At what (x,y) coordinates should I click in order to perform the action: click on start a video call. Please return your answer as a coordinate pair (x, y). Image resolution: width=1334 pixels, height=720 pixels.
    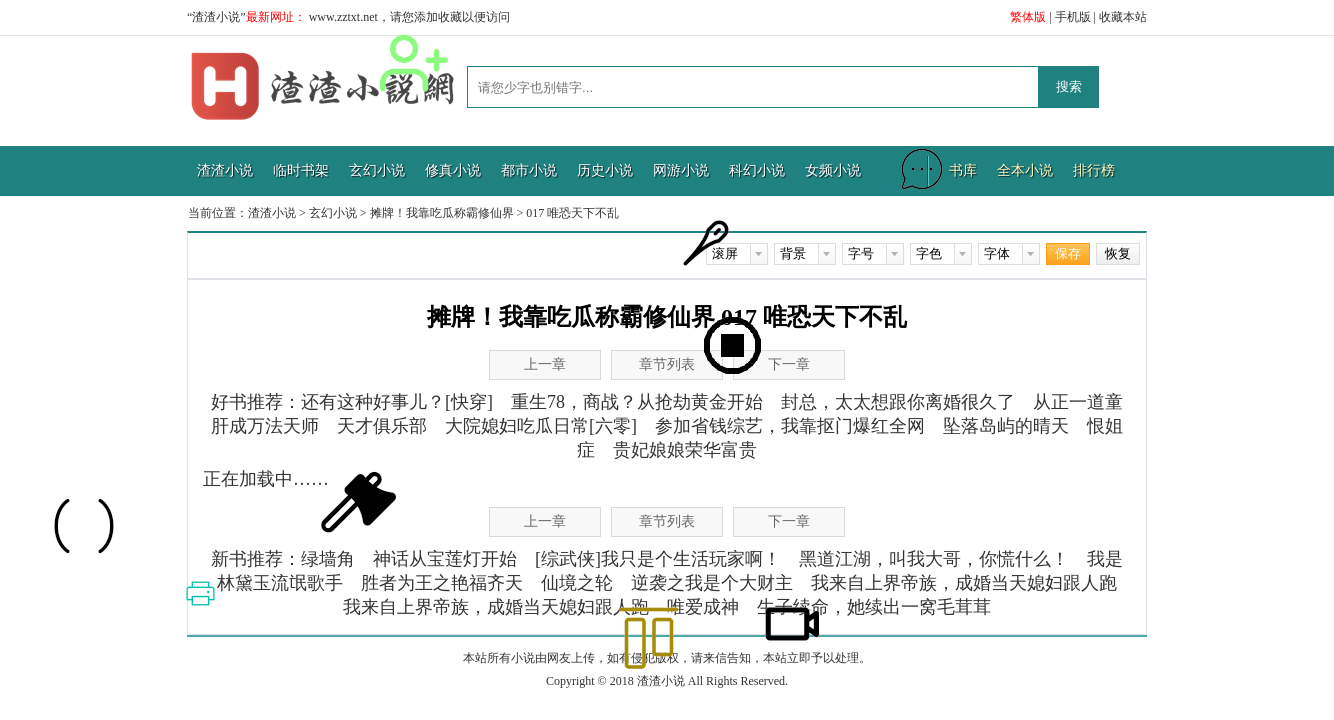
    Looking at the image, I should click on (791, 624).